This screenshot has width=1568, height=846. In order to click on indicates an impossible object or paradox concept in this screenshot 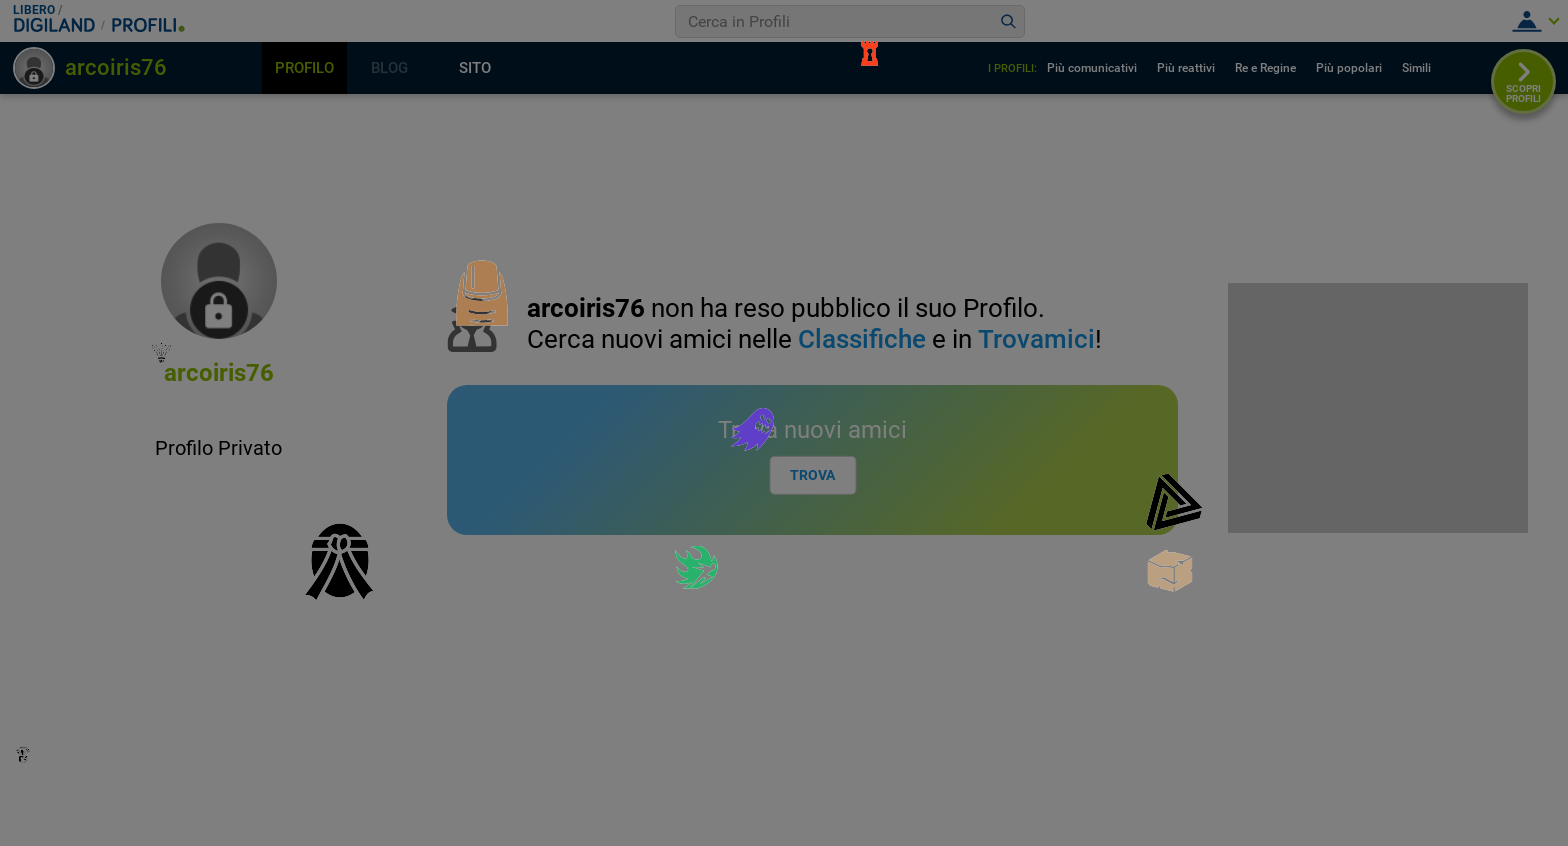, I will do `click(1174, 502)`.